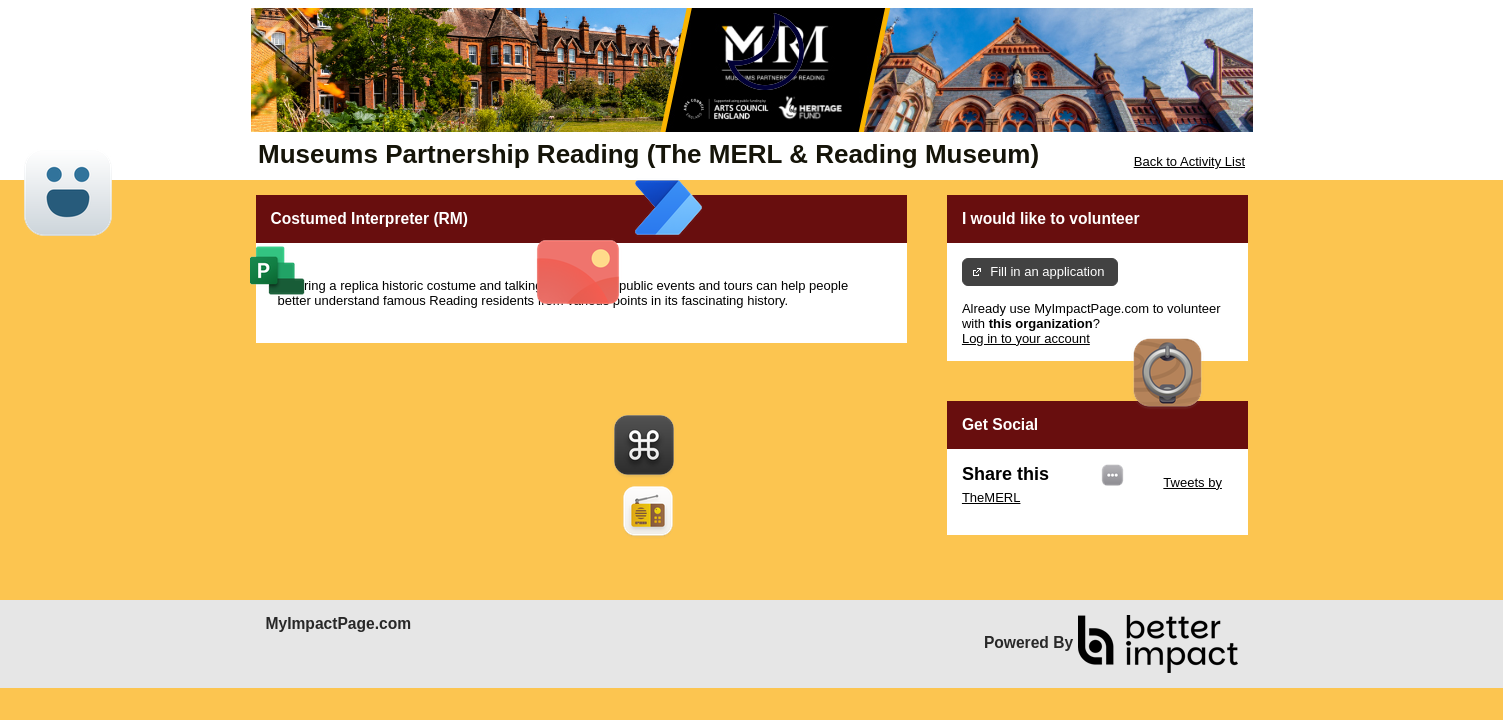 The width and height of the screenshot is (1503, 720). I want to click on open DoorKnocker app, so click(1167, 372).